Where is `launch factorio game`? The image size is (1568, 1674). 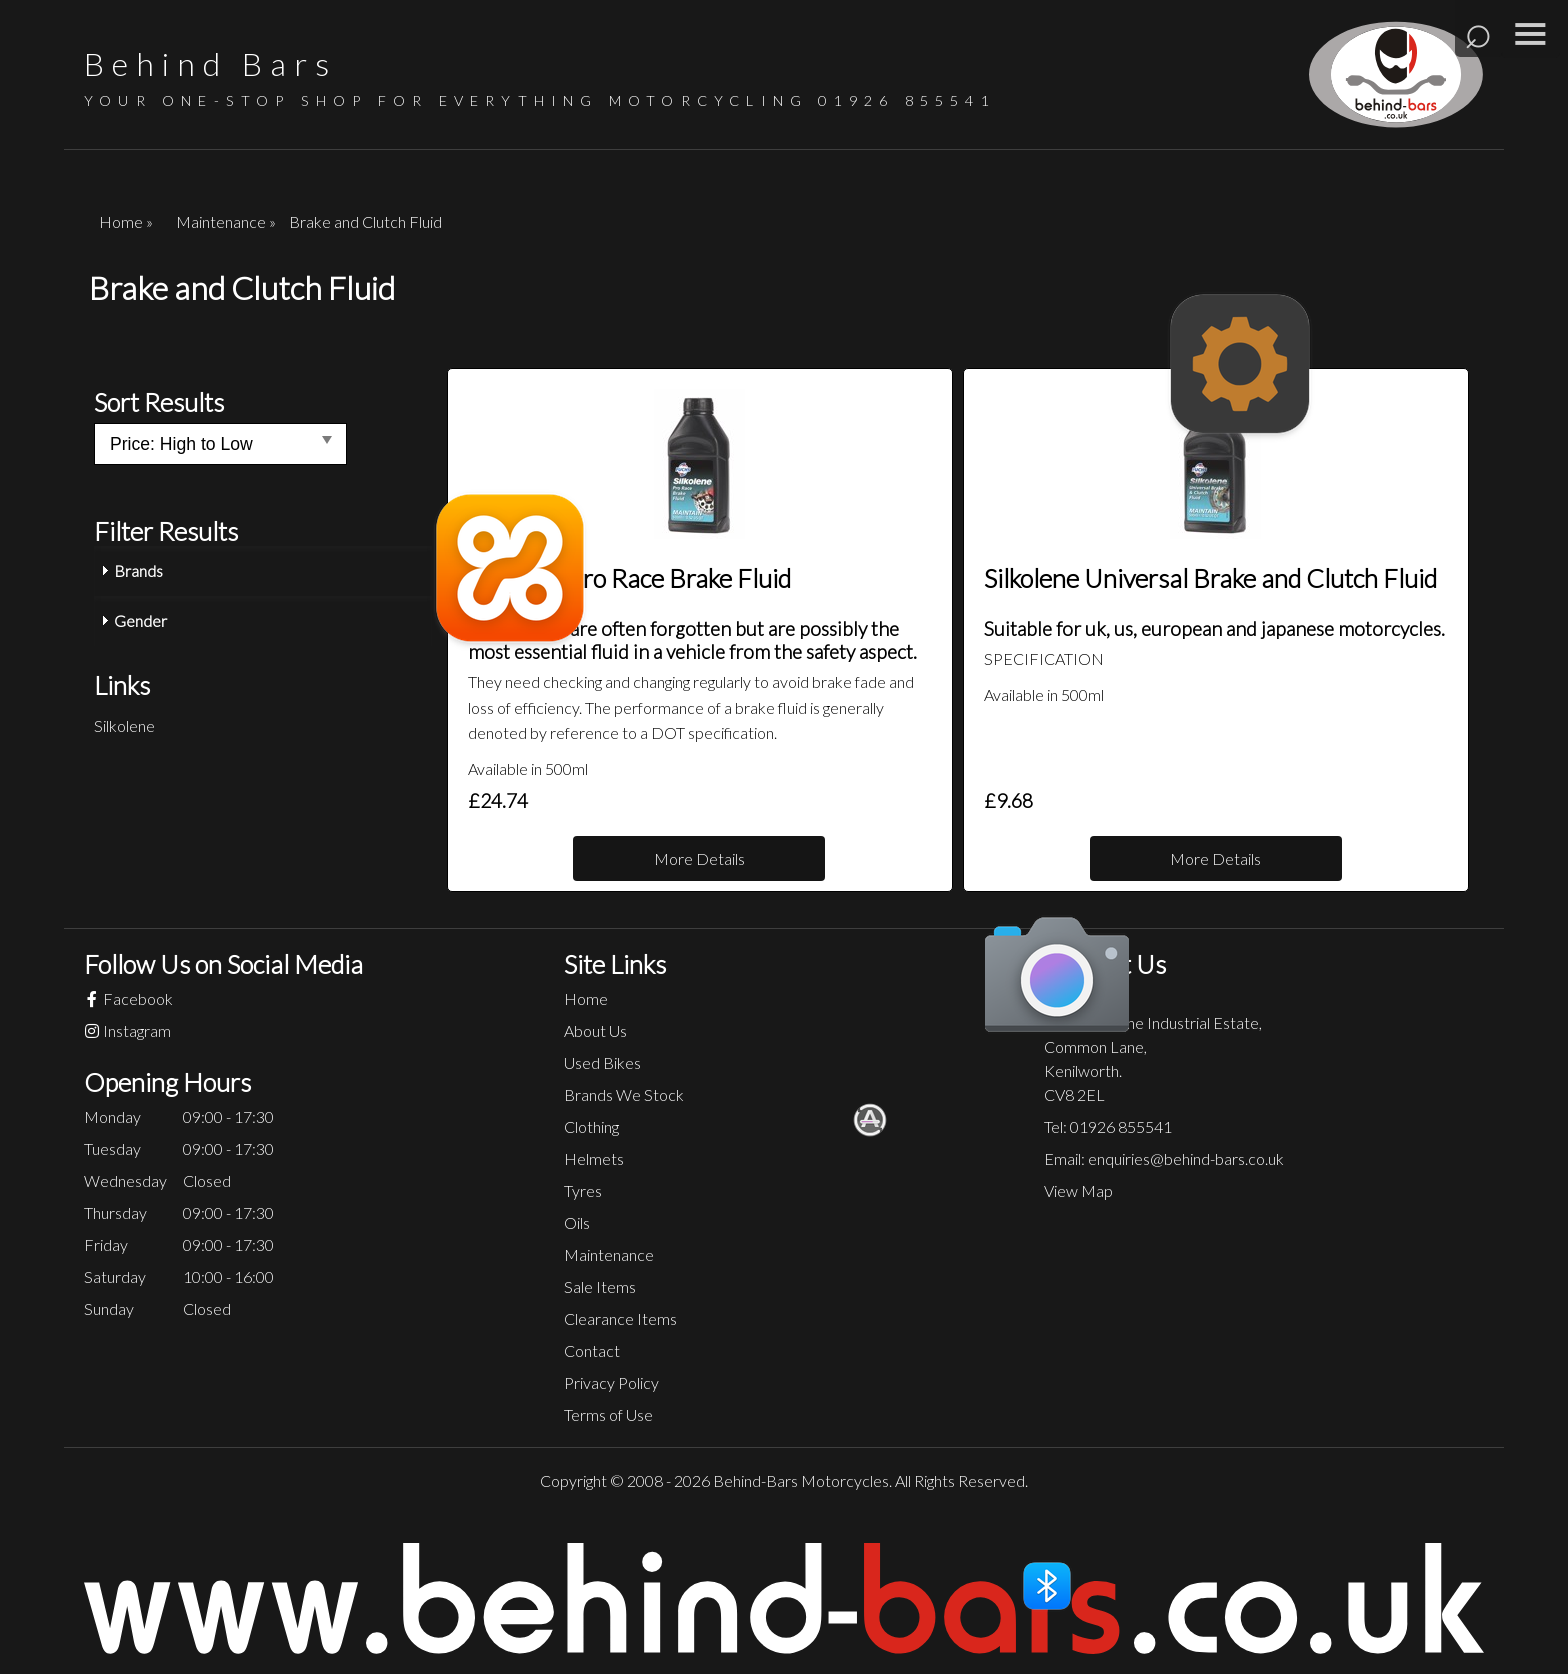 launch factorio game is located at coordinates (1240, 364).